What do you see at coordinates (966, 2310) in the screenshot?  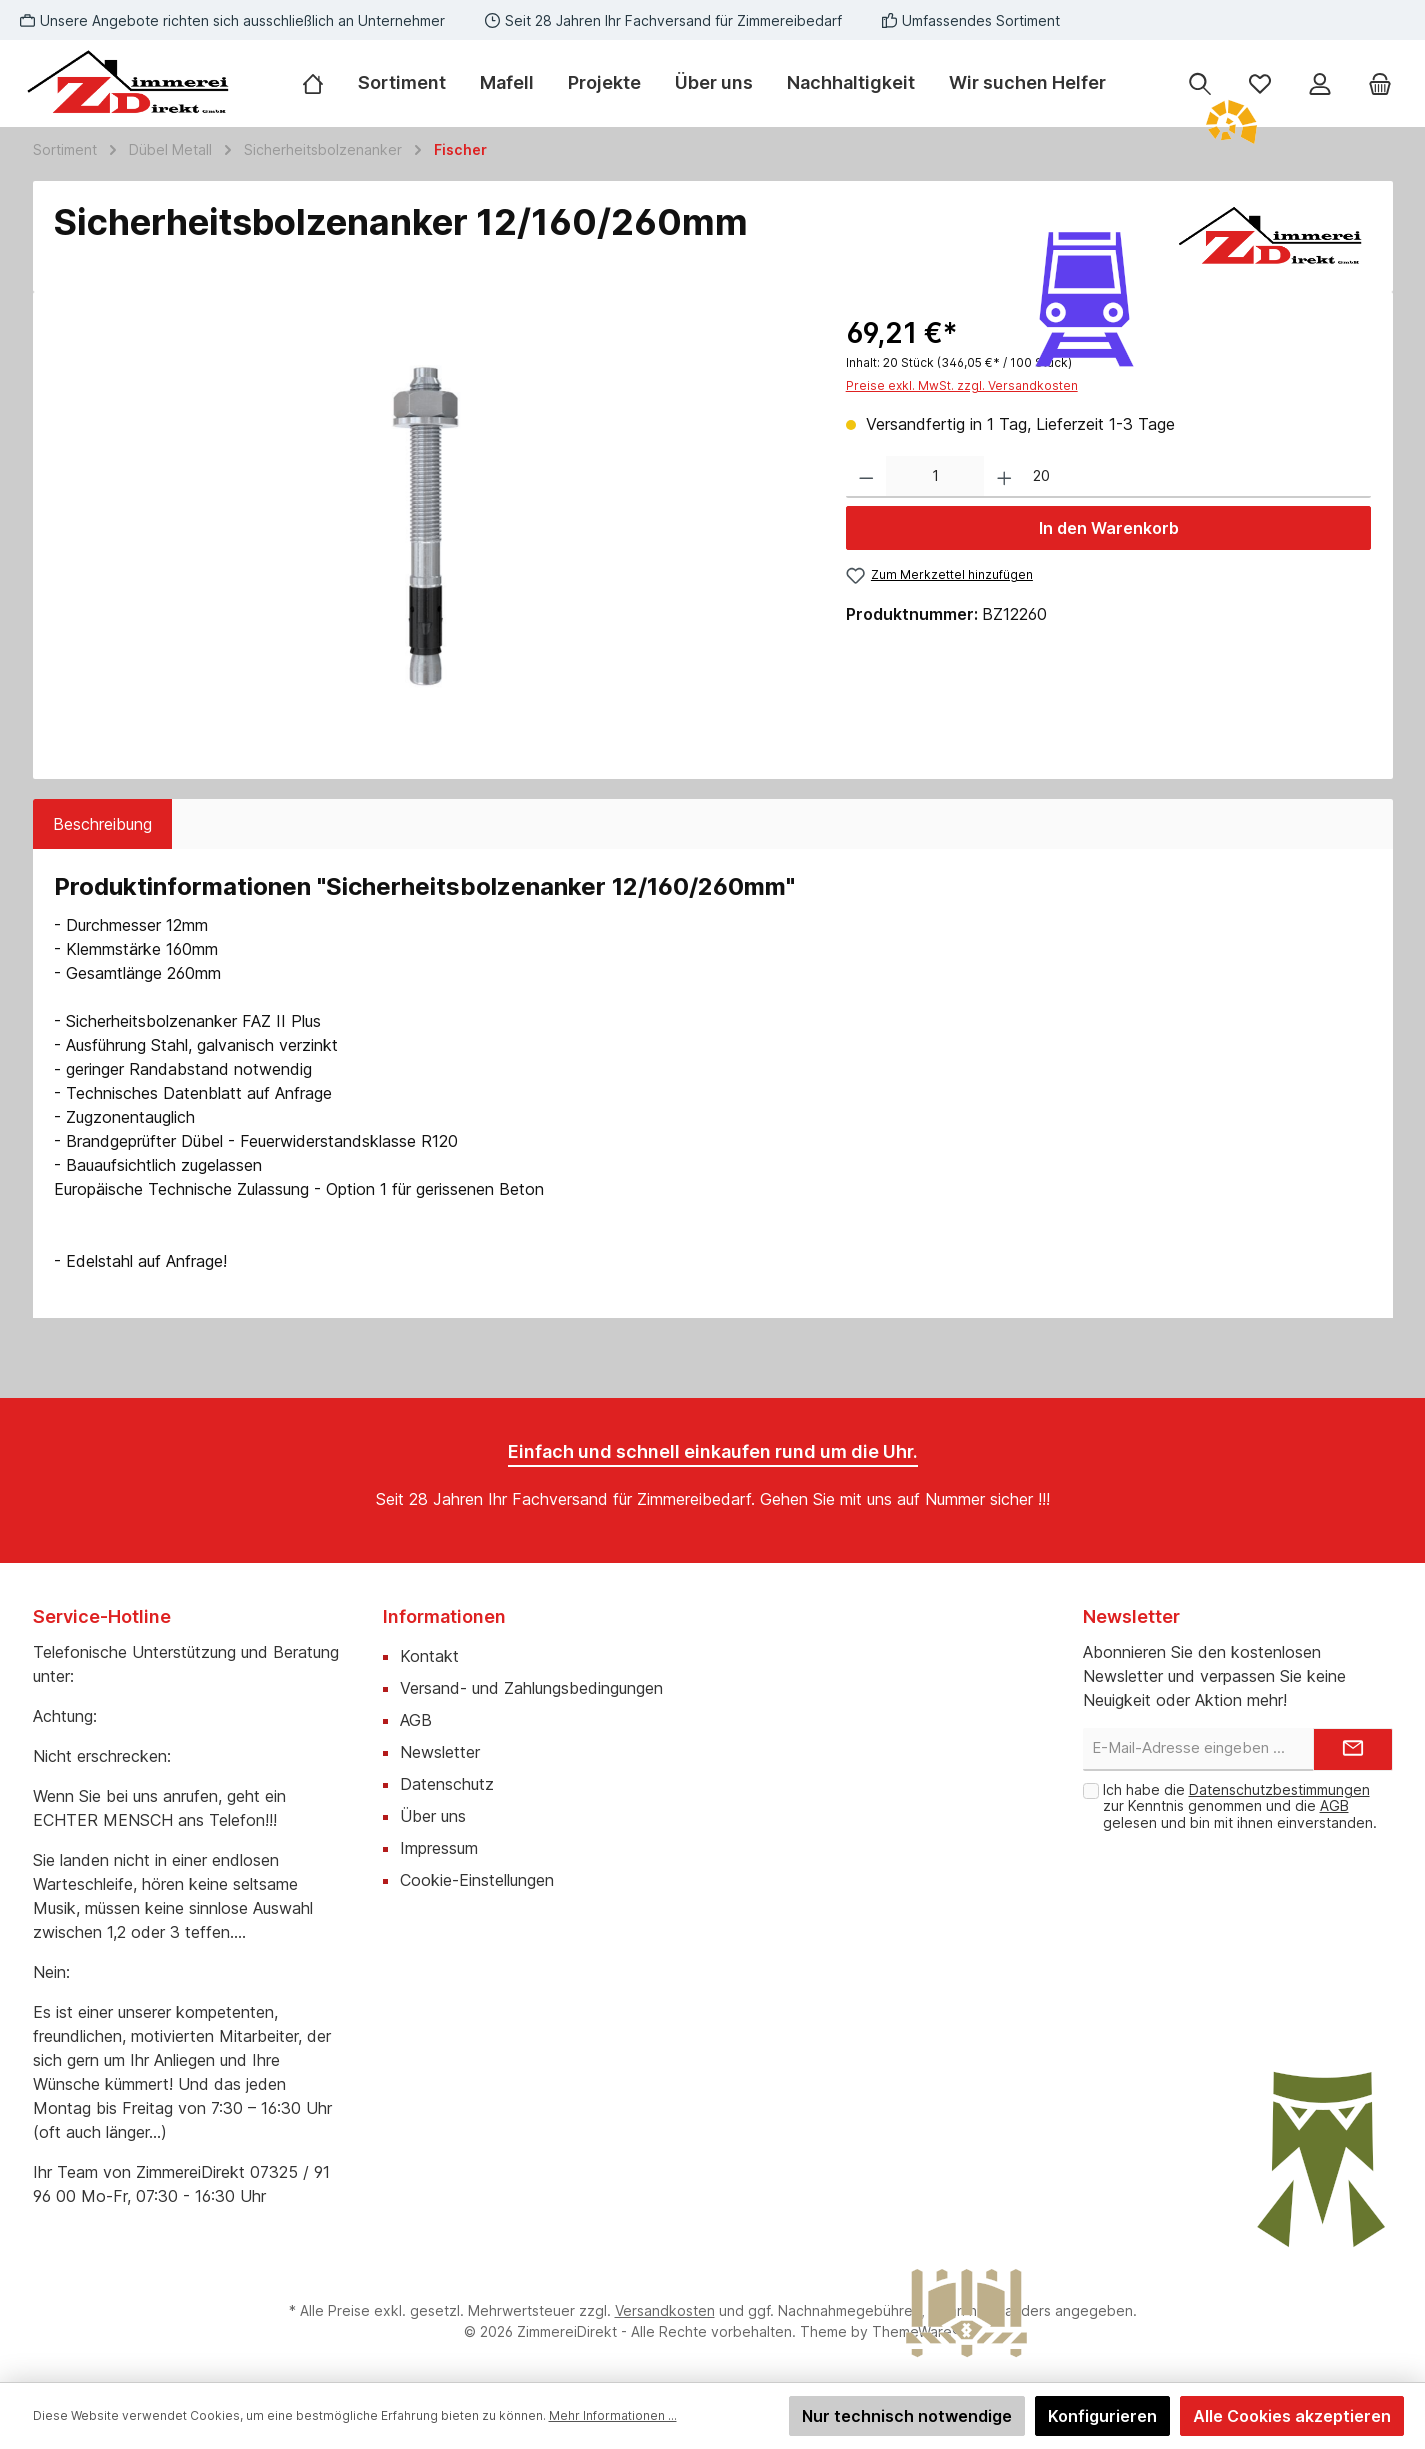 I see `select dwarf king character or class` at bounding box center [966, 2310].